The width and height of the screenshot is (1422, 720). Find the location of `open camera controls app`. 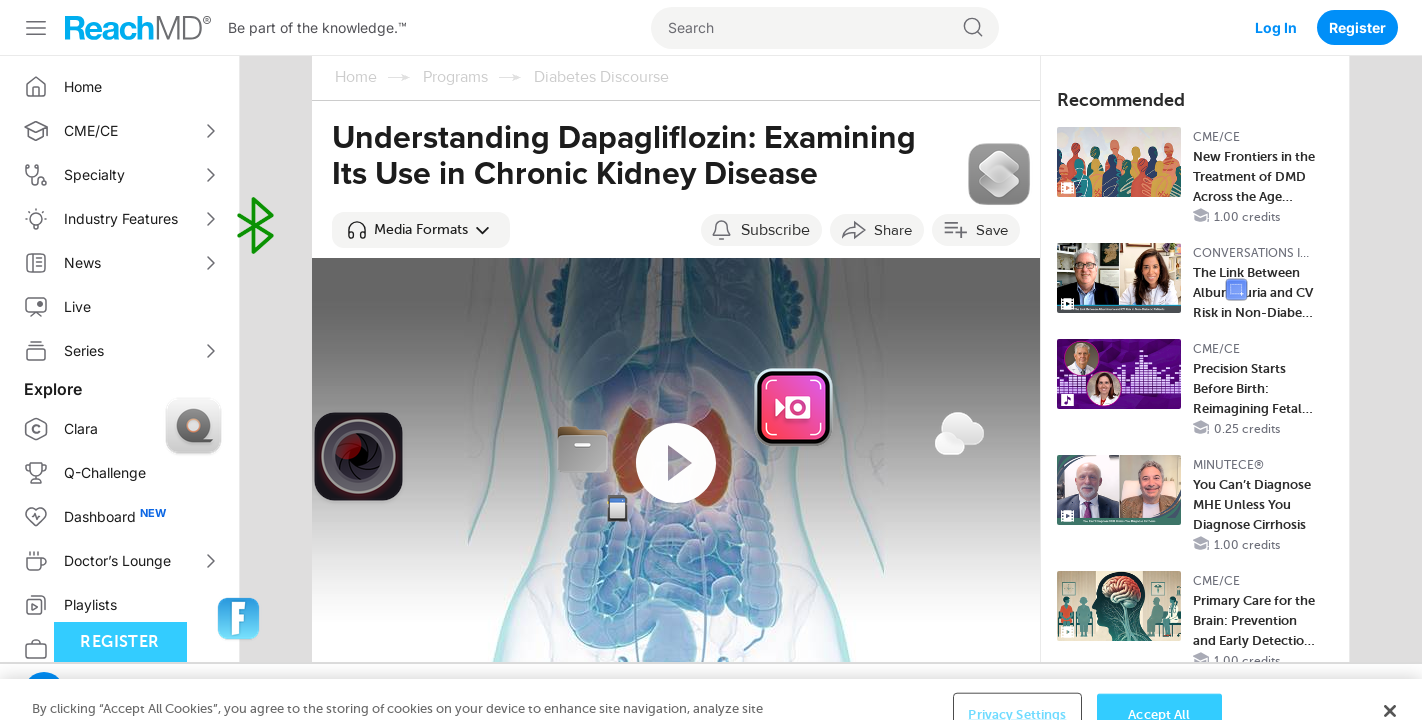

open camera controls app is located at coordinates (358, 456).